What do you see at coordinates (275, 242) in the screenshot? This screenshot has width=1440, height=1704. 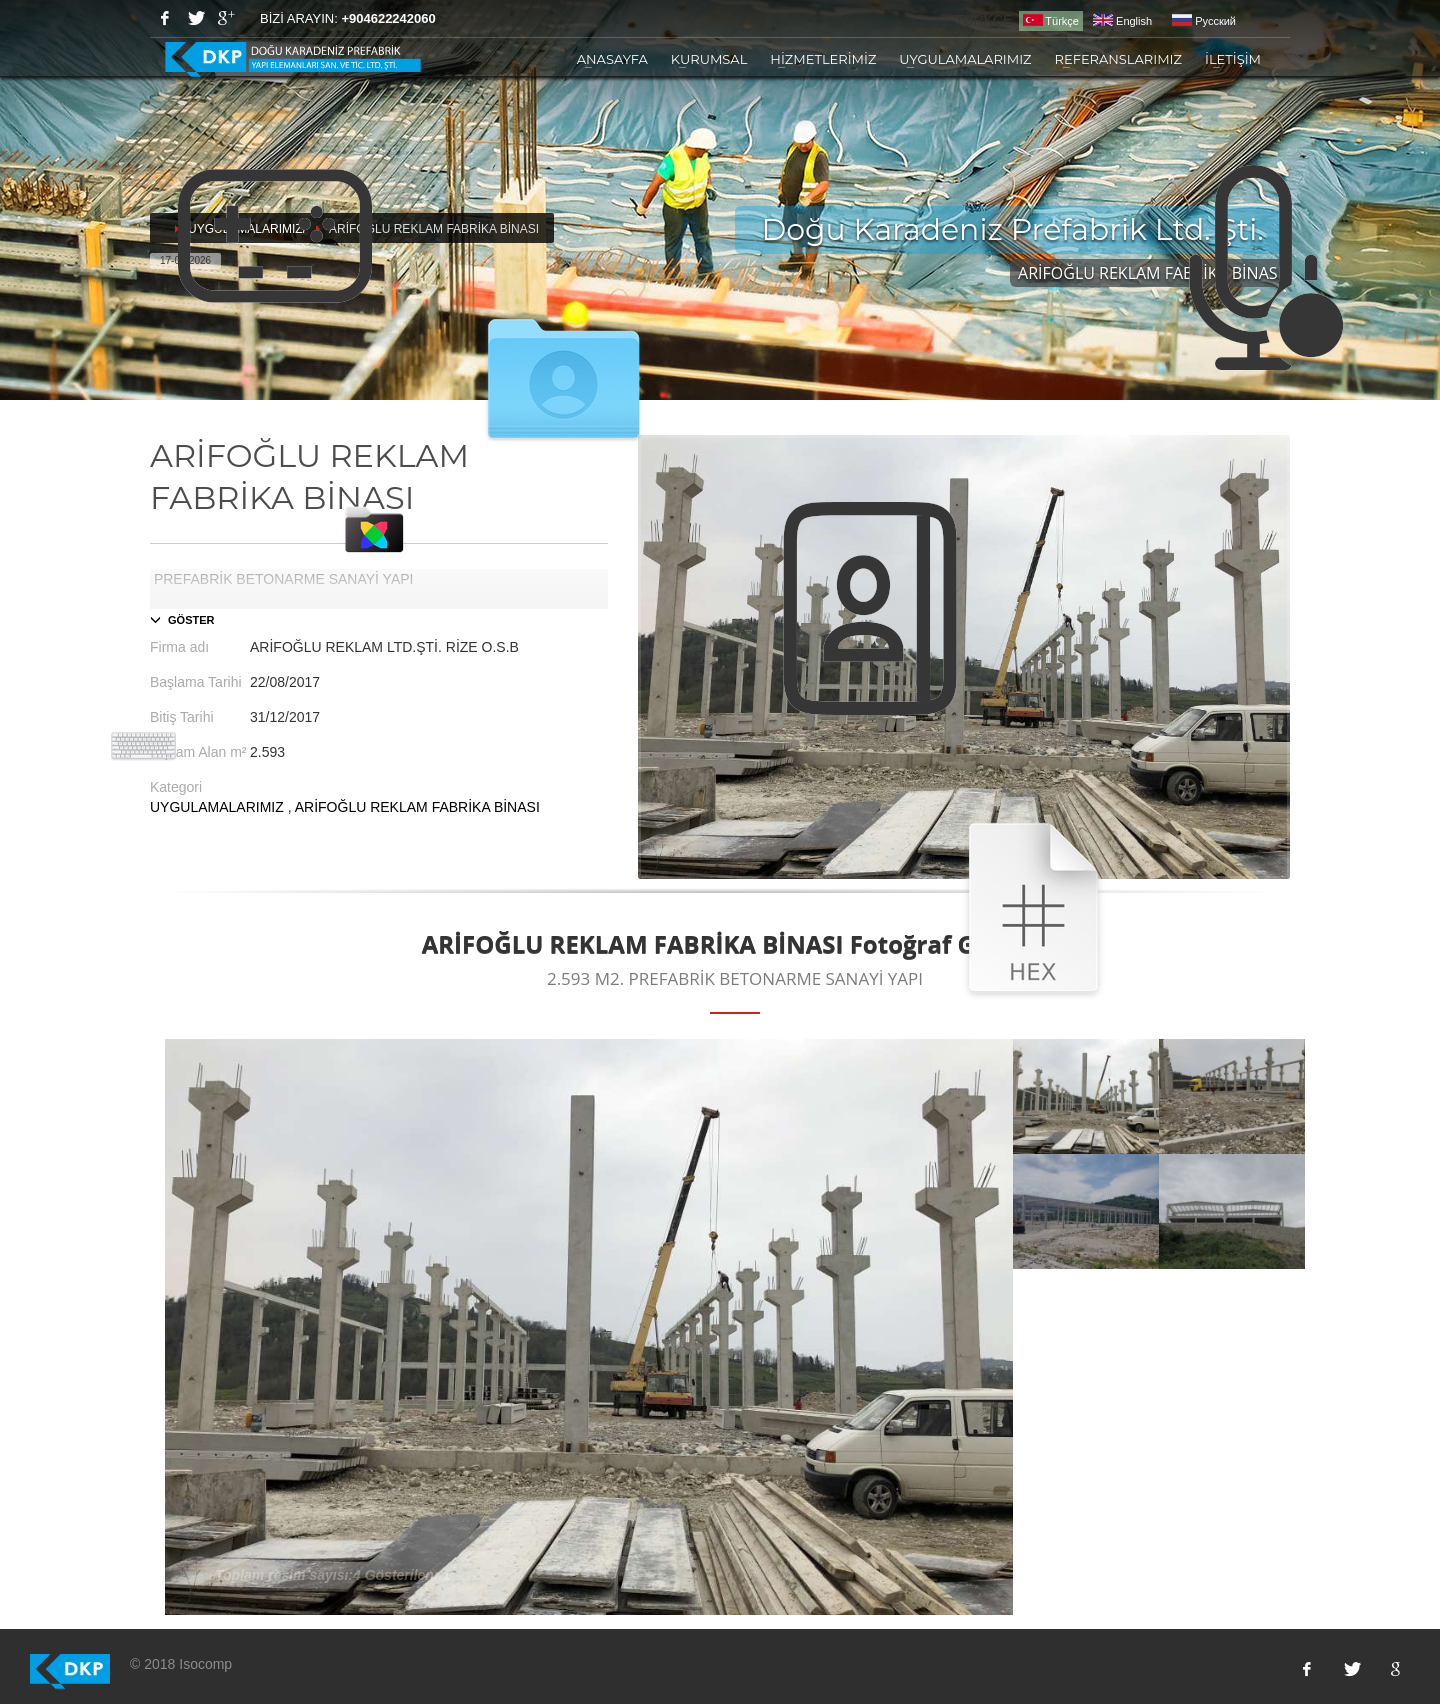 I see `connect a game controller` at bounding box center [275, 242].